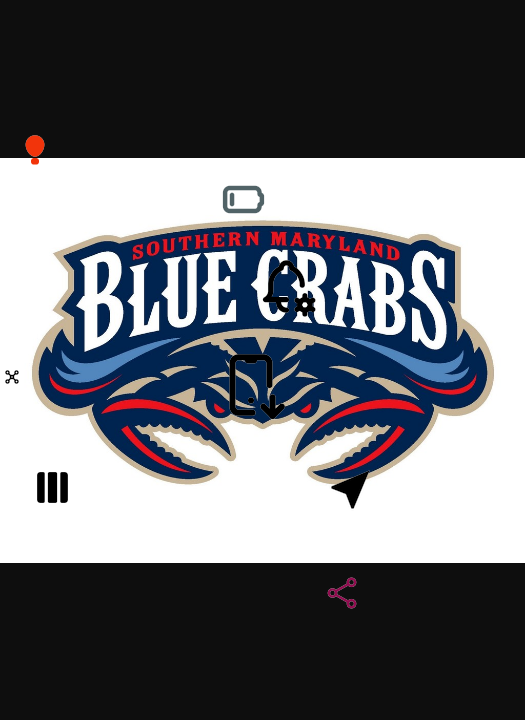 This screenshot has width=525, height=720. I want to click on indicates low battery level, so click(243, 199).